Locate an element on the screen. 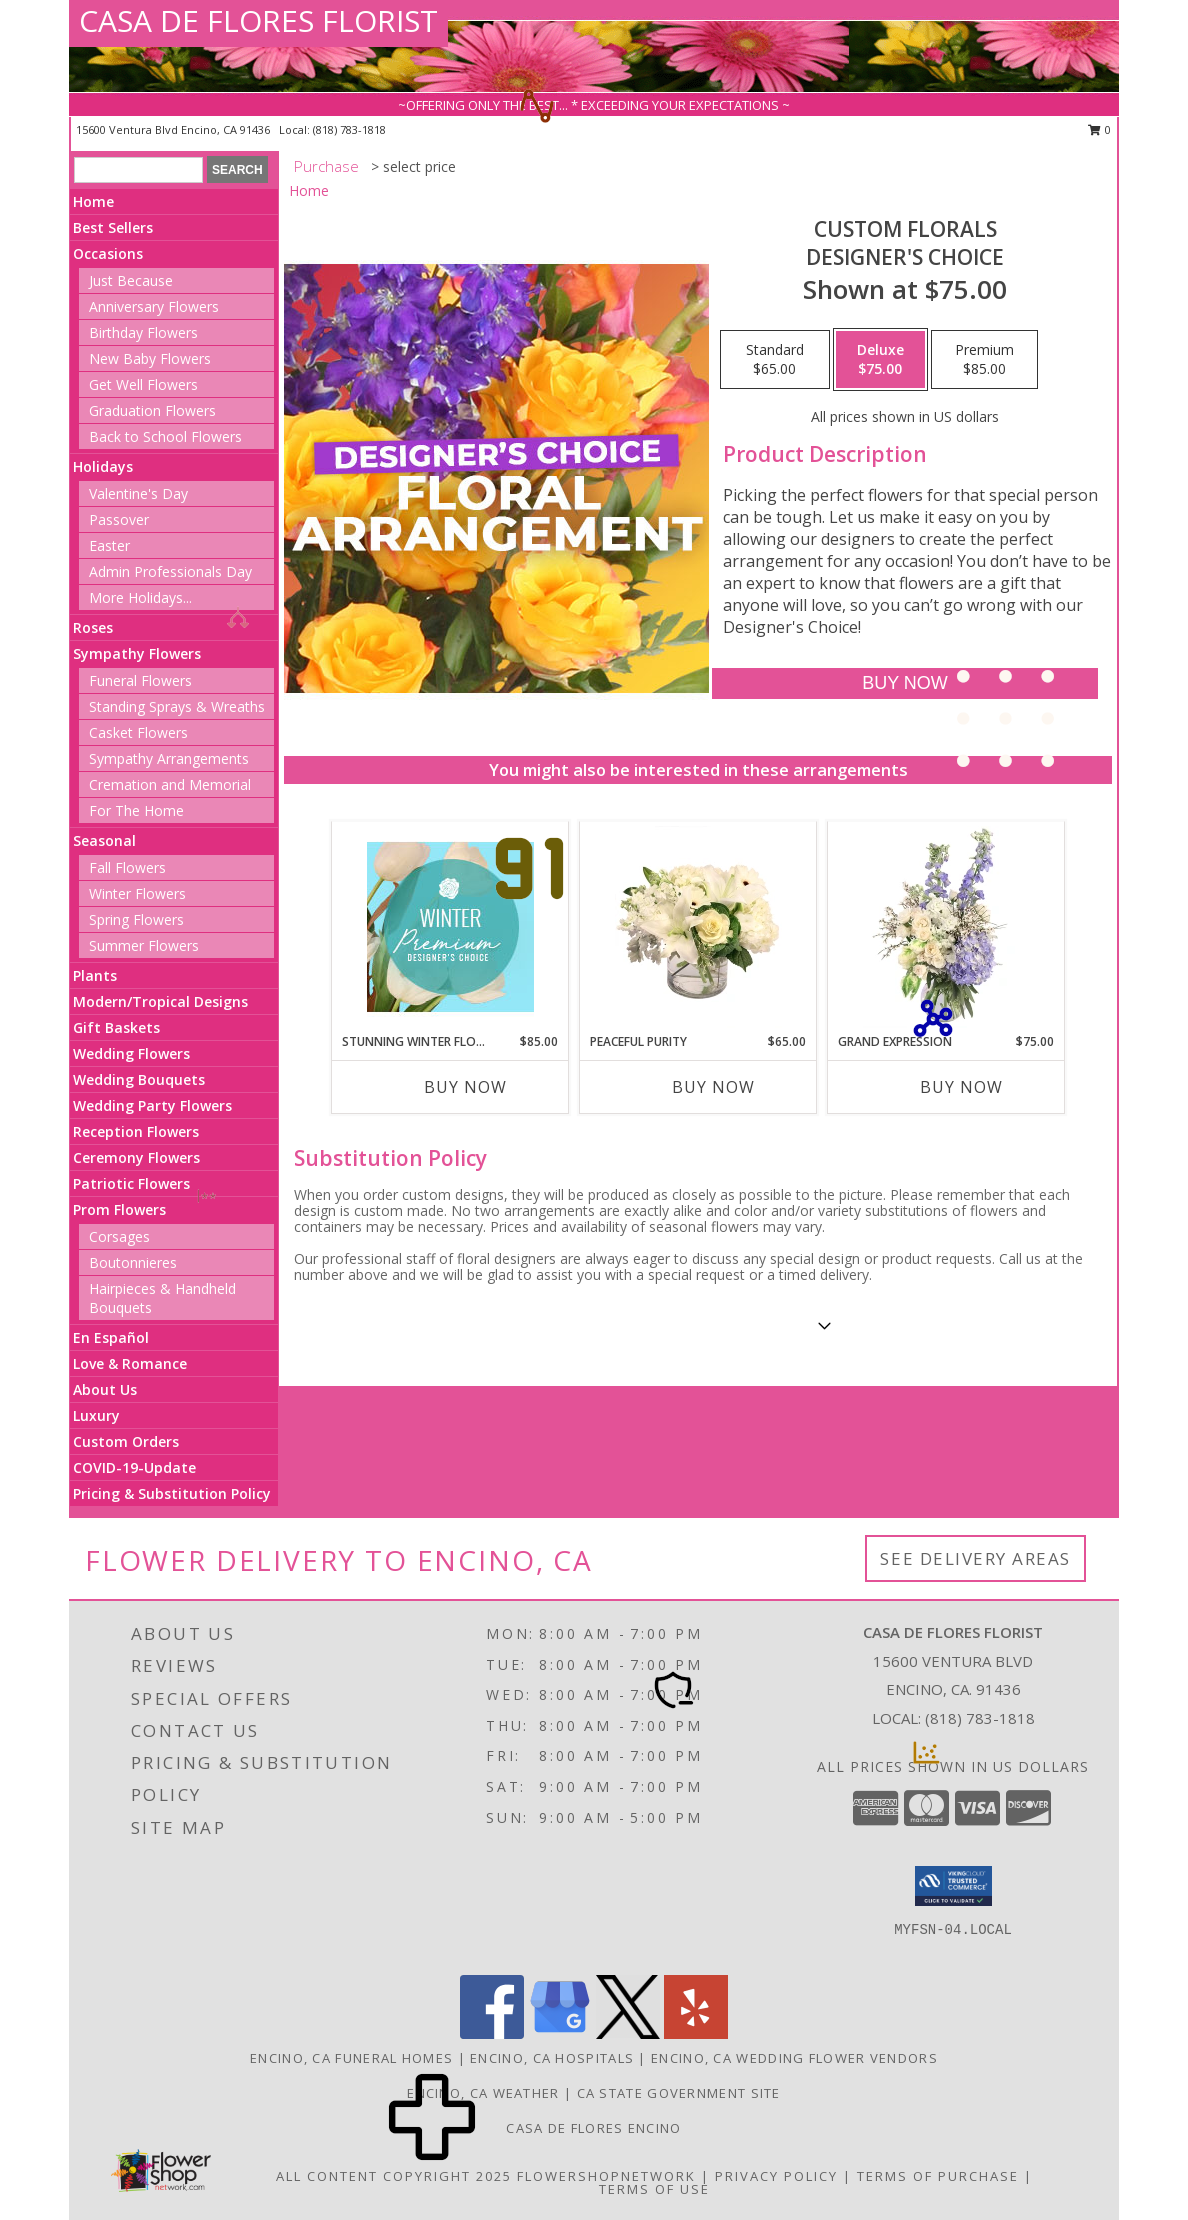  remove a security protection or permission is located at coordinates (673, 1690).